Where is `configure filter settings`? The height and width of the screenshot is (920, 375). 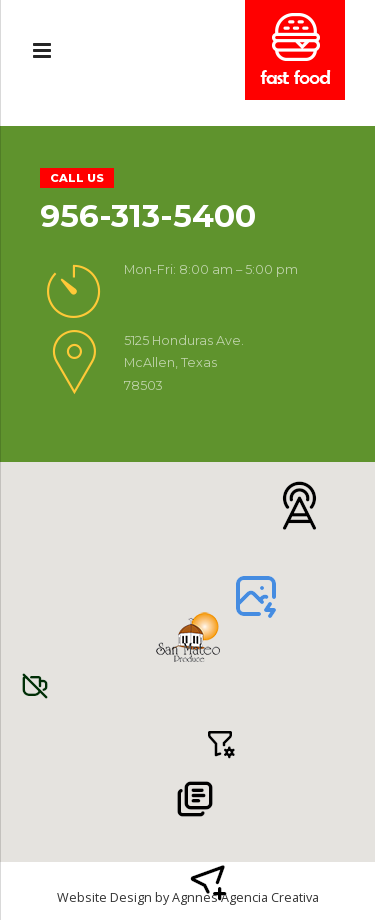 configure filter settings is located at coordinates (220, 743).